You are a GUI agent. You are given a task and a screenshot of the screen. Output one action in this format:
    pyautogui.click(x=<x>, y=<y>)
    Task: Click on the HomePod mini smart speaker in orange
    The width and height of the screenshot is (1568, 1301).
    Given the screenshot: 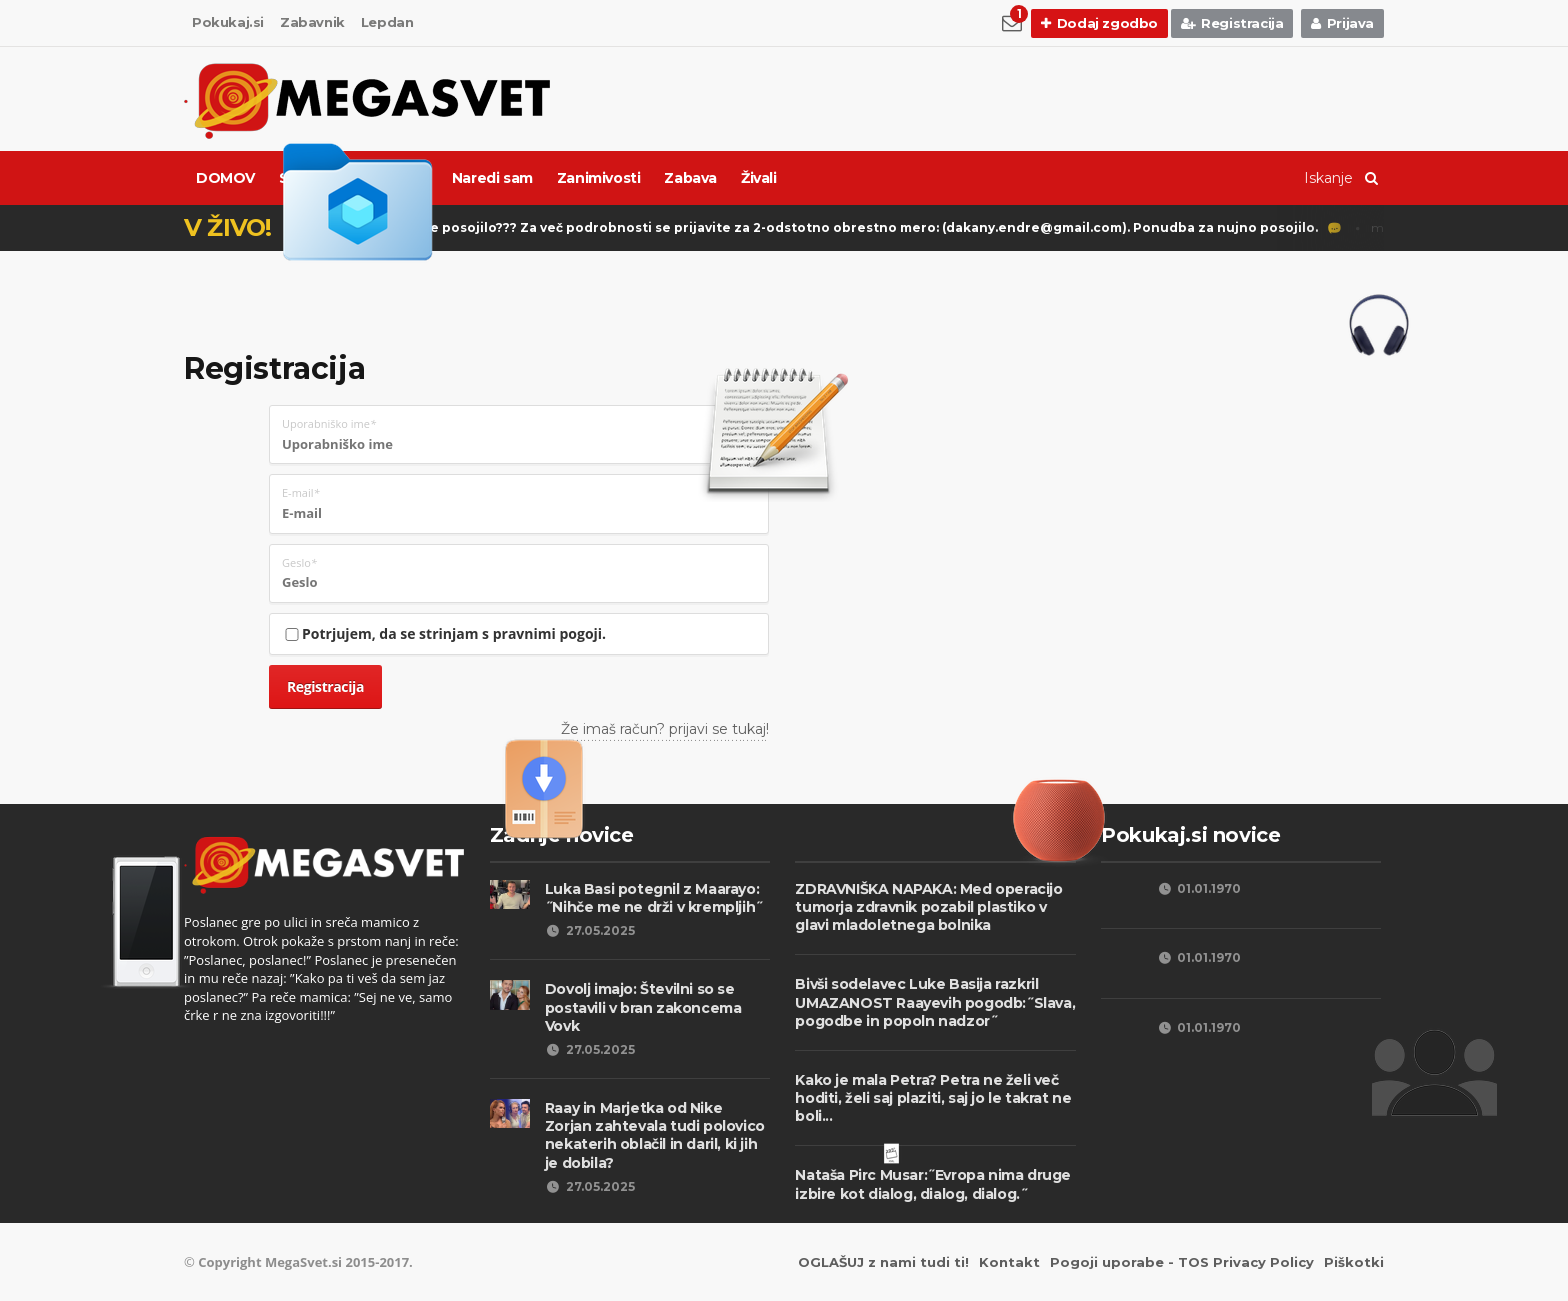 What is the action you would take?
    pyautogui.click(x=1059, y=829)
    